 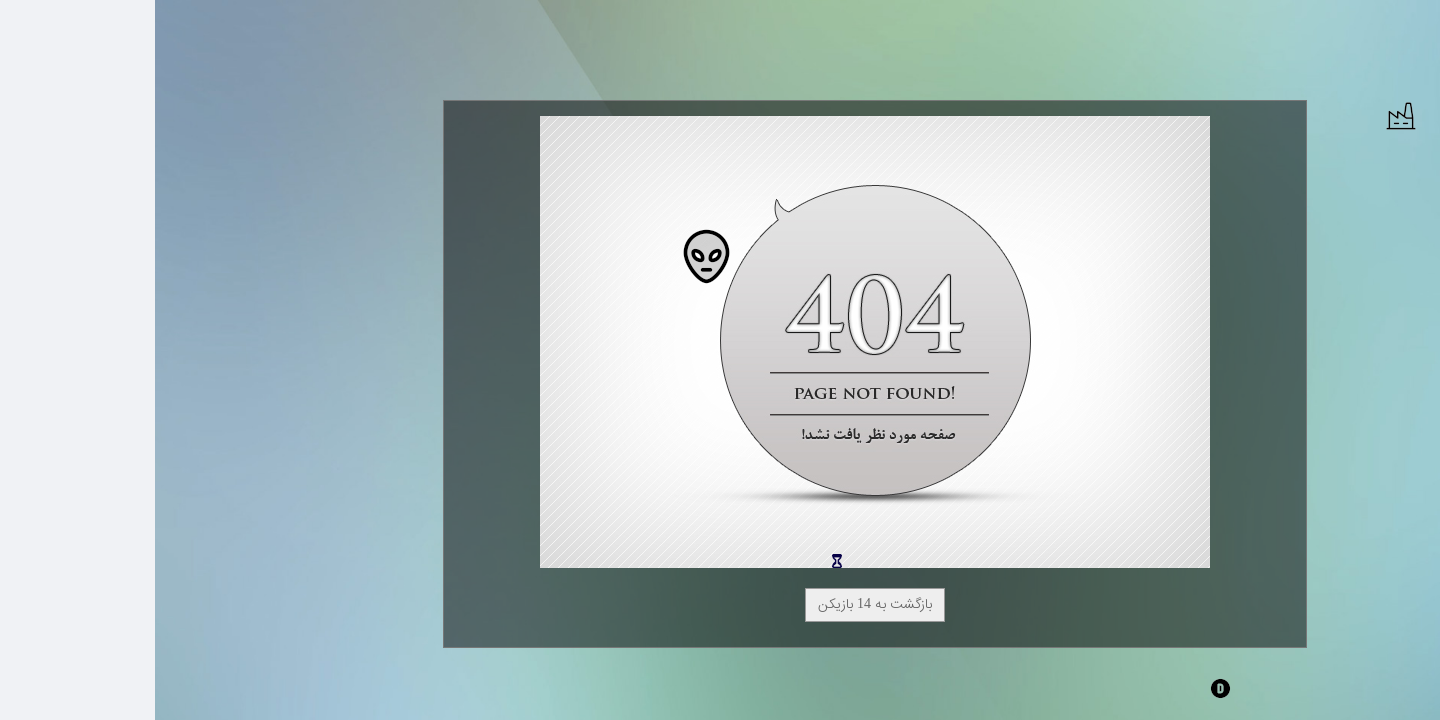 What do you see at coordinates (1401, 117) in the screenshot?
I see `view manufacturing or production facilities` at bounding box center [1401, 117].